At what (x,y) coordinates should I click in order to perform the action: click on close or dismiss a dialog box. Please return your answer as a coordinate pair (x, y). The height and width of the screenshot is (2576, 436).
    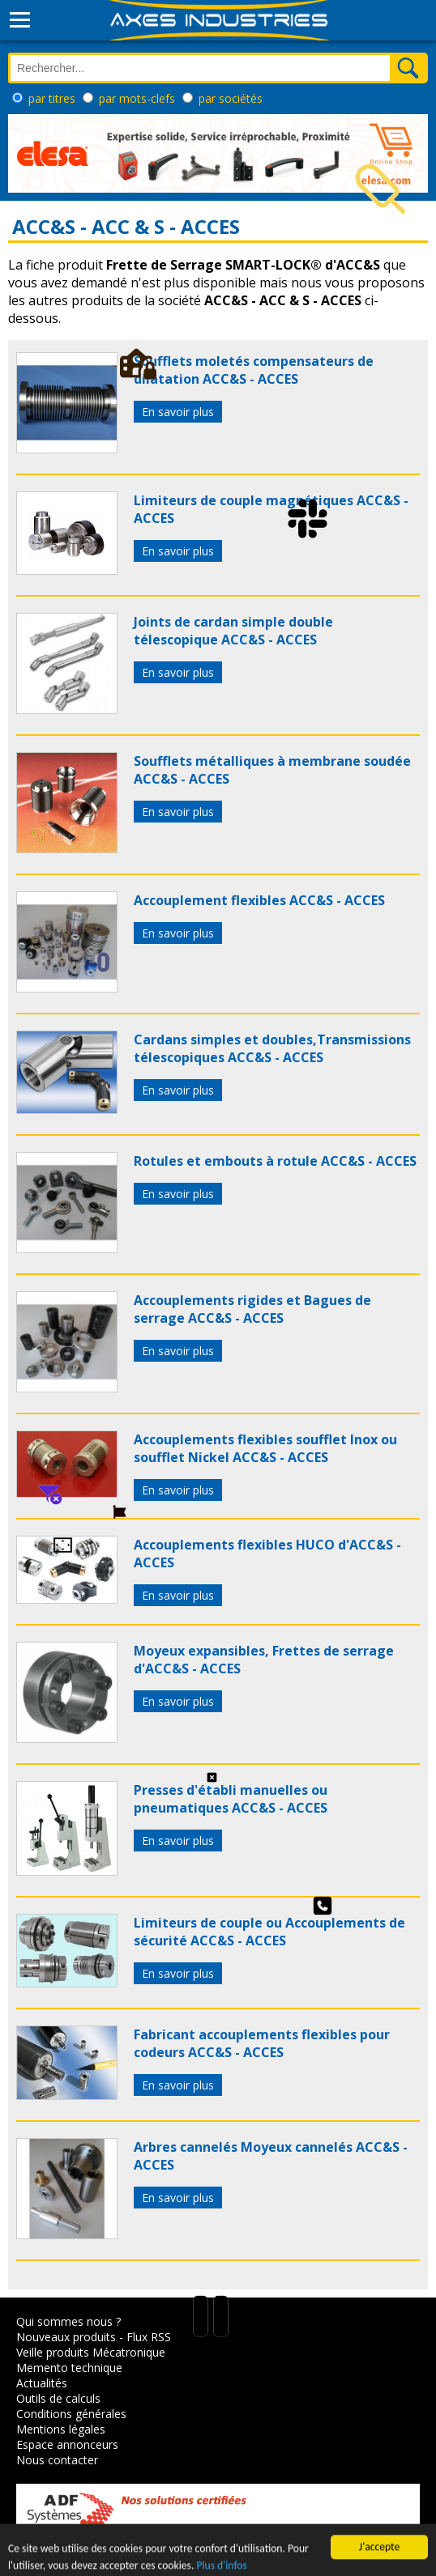
    Looking at the image, I should click on (212, 1777).